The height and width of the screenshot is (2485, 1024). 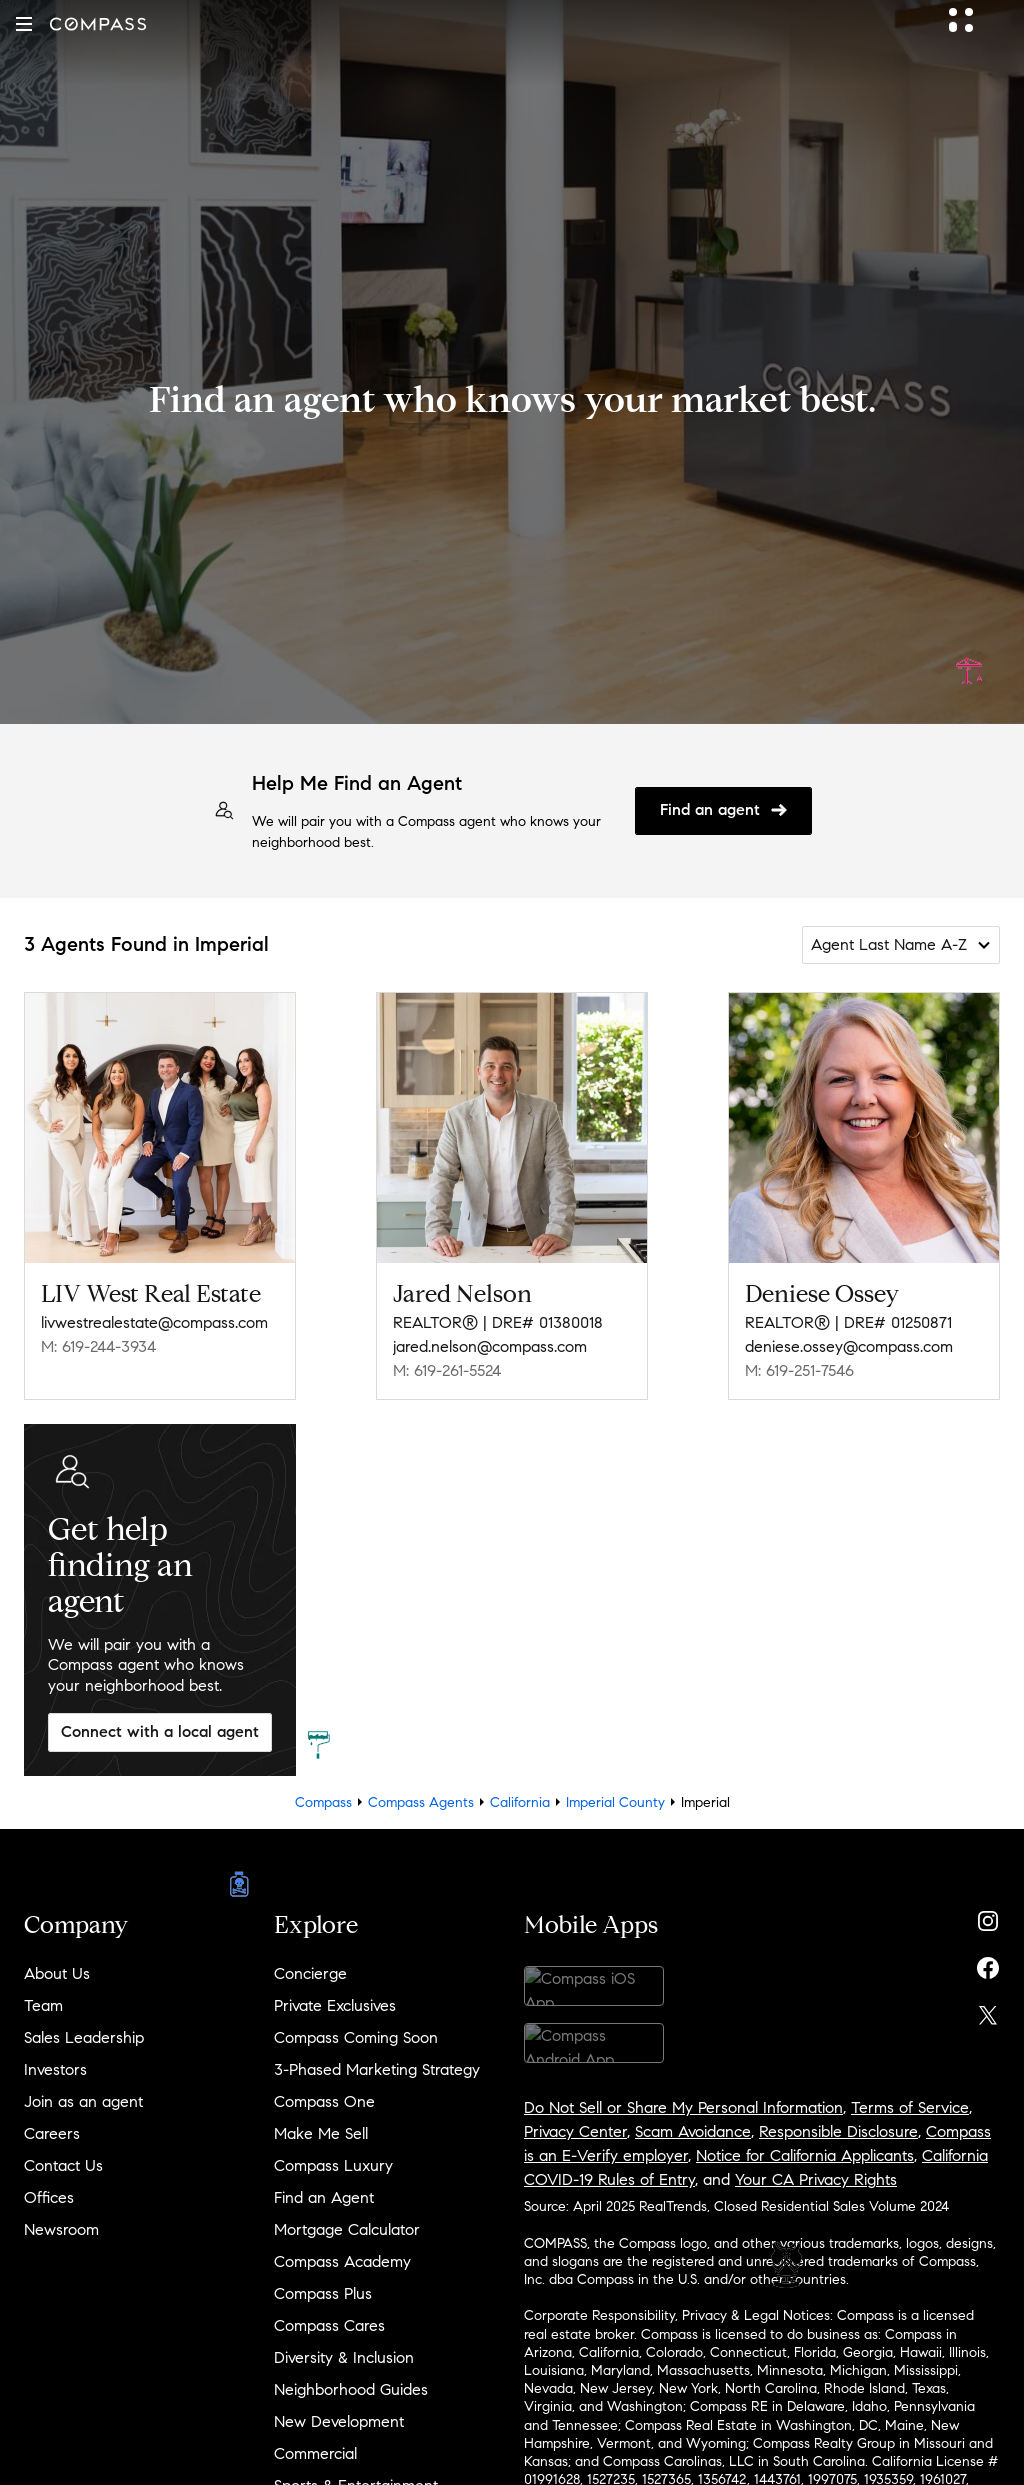 I want to click on customize theme or appearance settings, so click(x=318, y=1745).